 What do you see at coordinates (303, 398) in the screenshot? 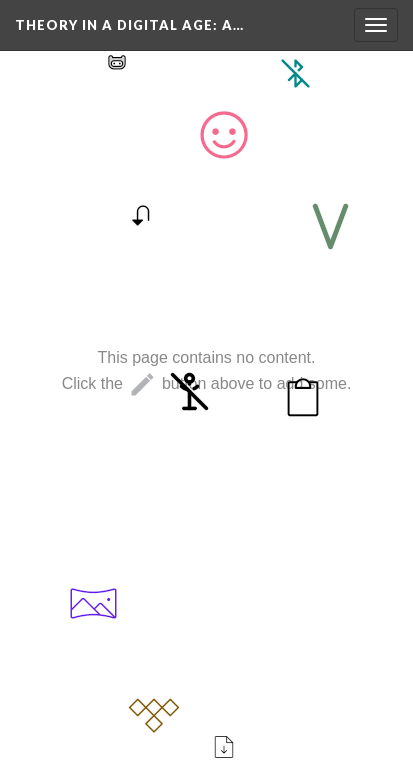
I see `copy to clipboard` at bounding box center [303, 398].